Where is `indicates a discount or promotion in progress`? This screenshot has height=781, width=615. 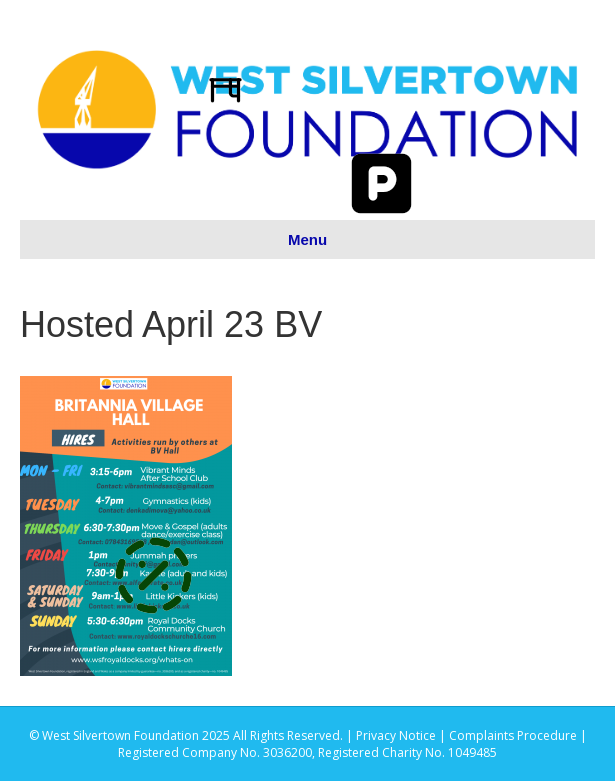
indicates a discount or promotion in progress is located at coordinates (153, 575).